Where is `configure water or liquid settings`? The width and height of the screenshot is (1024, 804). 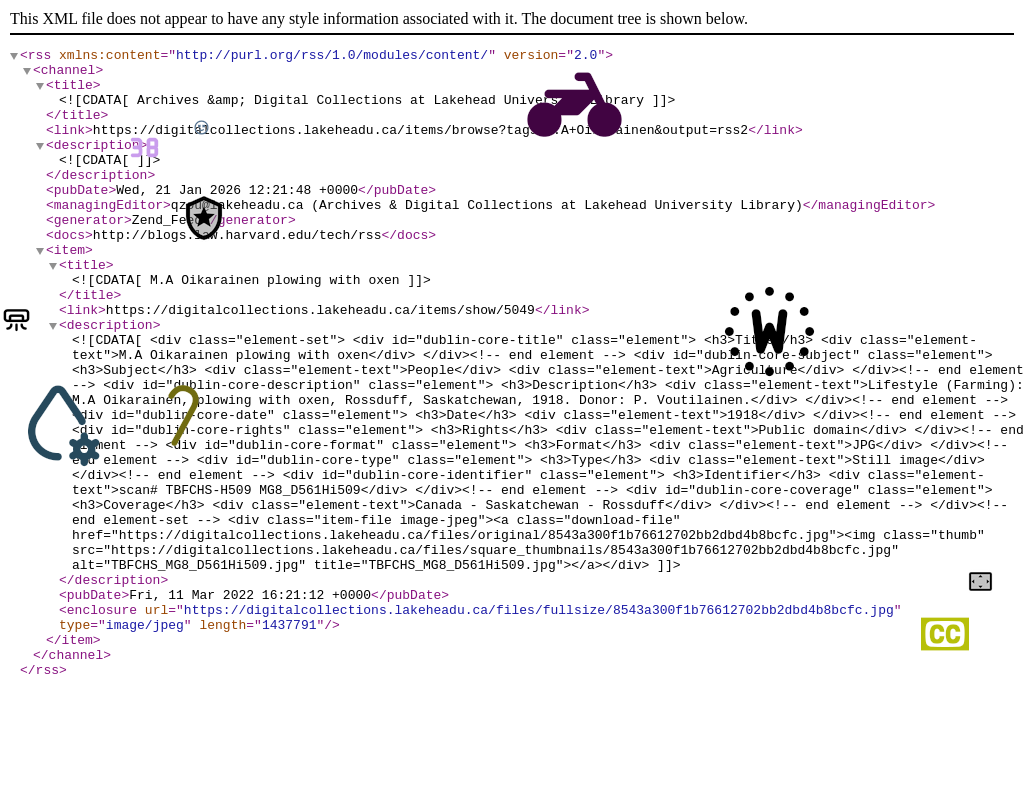
configure water or liquid settings is located at coordinates (58, 423).